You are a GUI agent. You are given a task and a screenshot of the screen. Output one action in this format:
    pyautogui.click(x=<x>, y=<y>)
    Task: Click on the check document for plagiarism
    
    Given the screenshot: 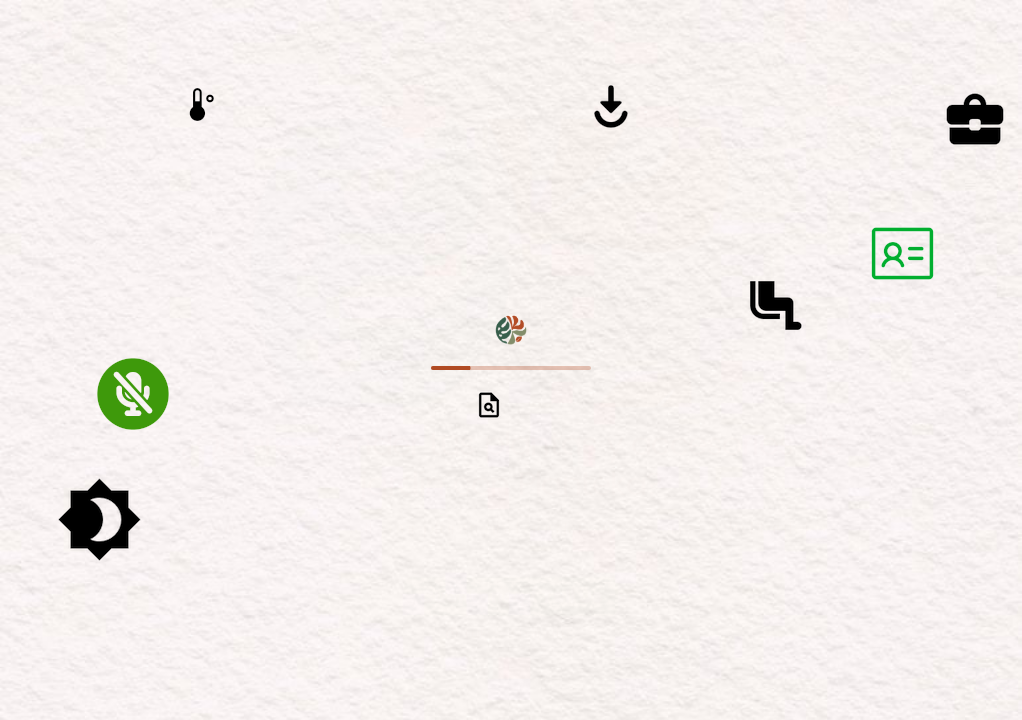 What is the action you would take?
    pyautogui.click(x=489, y=405)
    